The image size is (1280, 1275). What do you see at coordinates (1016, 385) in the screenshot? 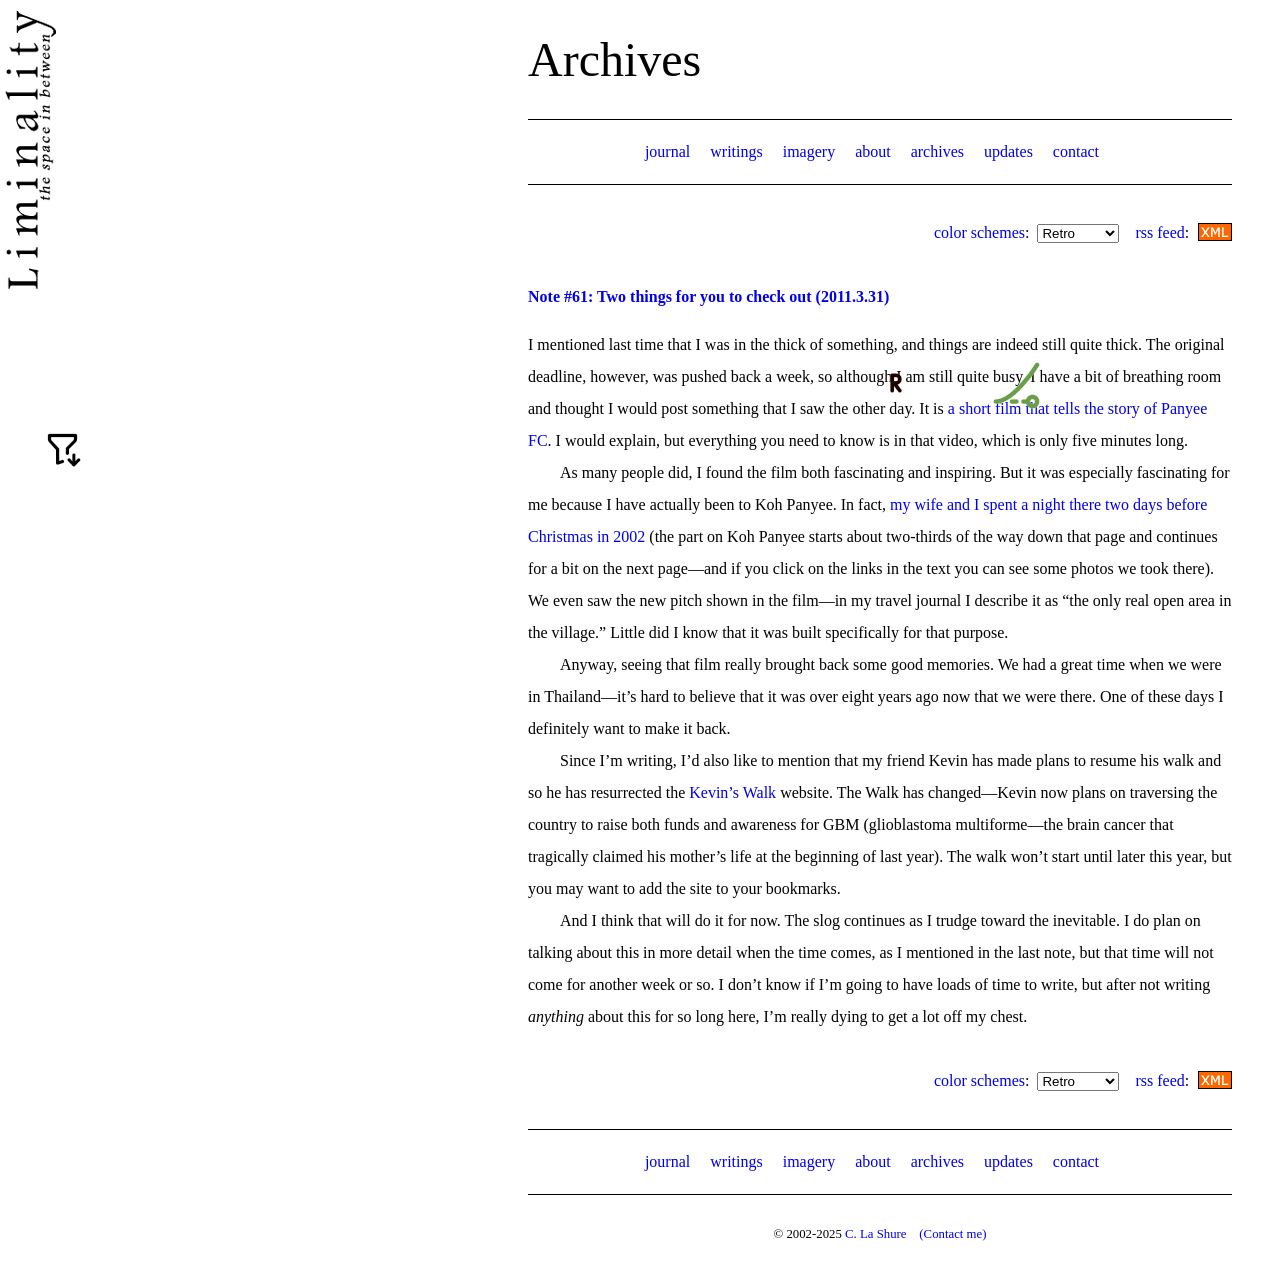
I see `adjust animation easing curve` at bounding box center [1016, 385].